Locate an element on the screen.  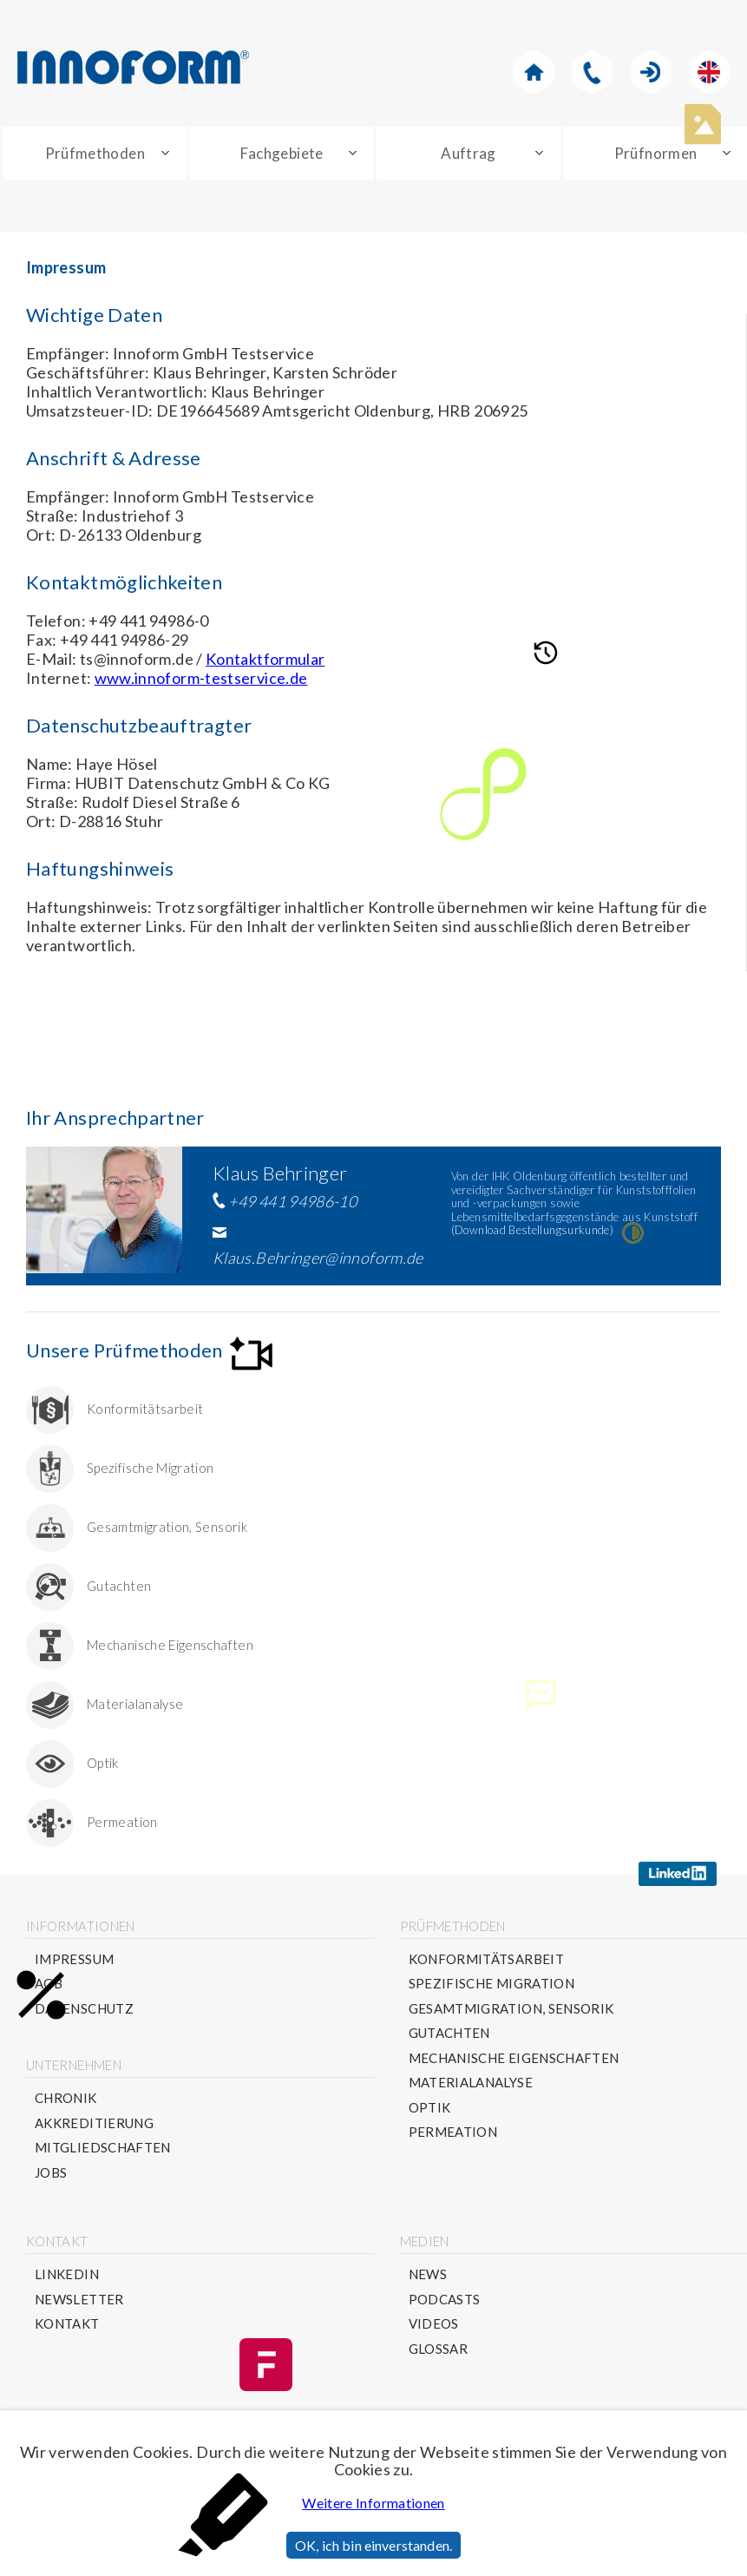
view history or recent activity is located at coordinates (546, 653).